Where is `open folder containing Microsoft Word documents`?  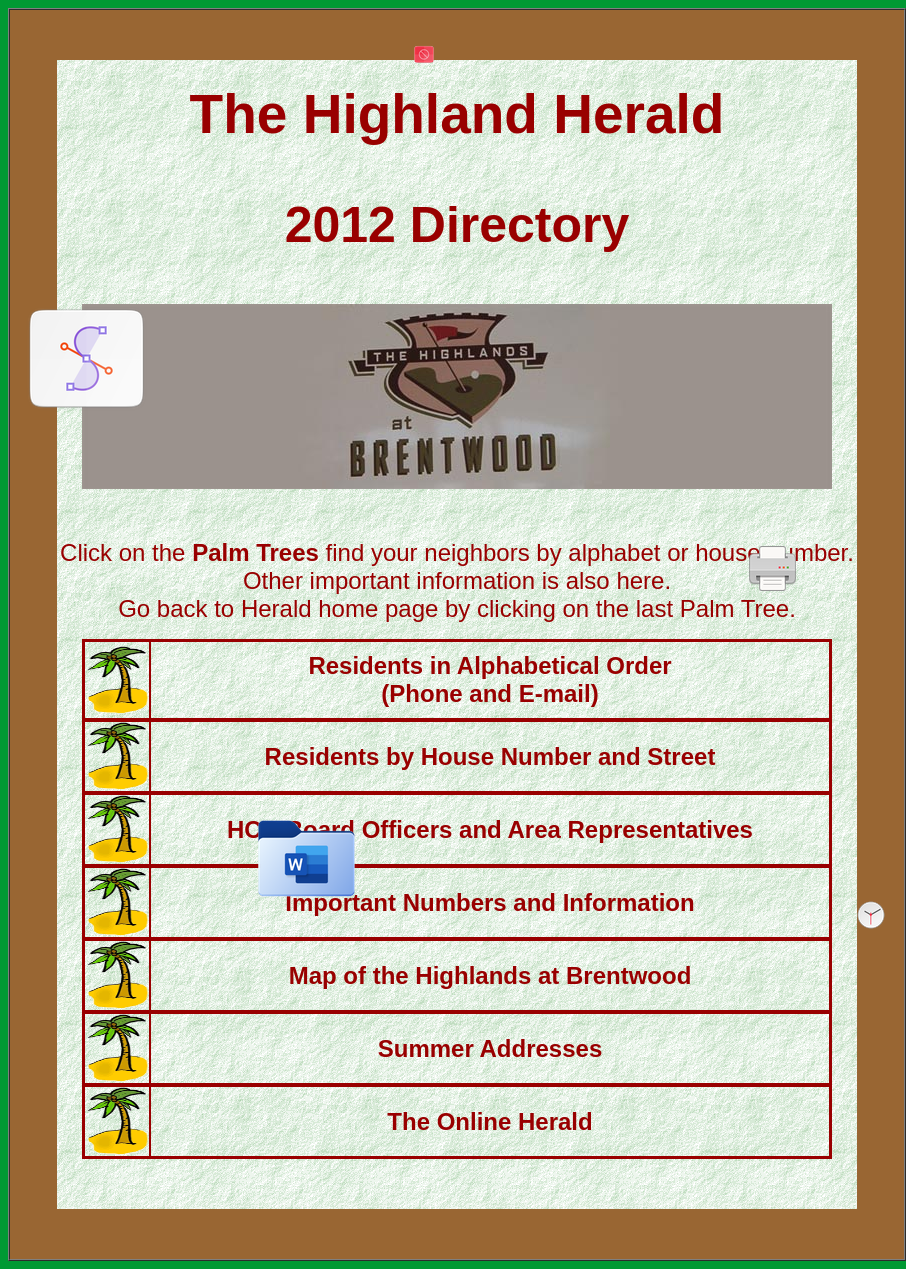
open folder containing Microsoft Word documents is located at coordinates (306, 861).